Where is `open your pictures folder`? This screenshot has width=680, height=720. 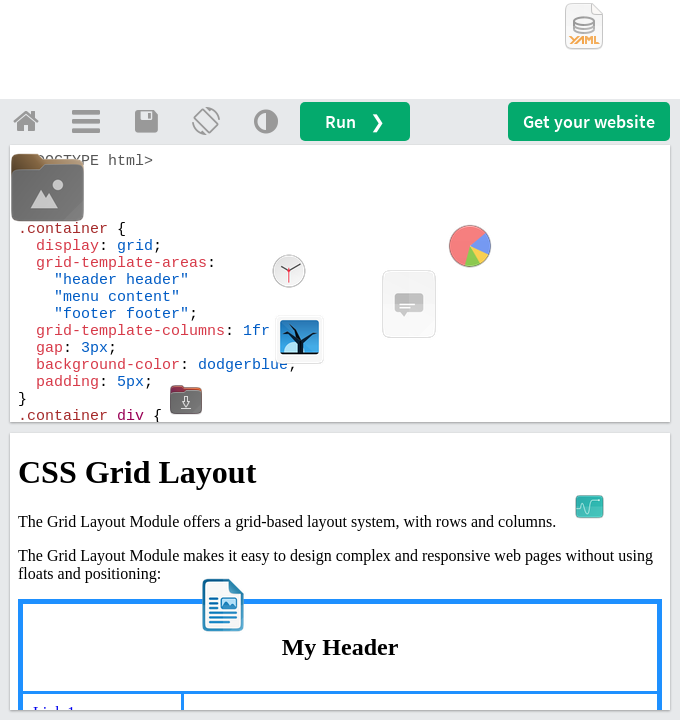
open your pictures folder is located at coordinates (47, 187).